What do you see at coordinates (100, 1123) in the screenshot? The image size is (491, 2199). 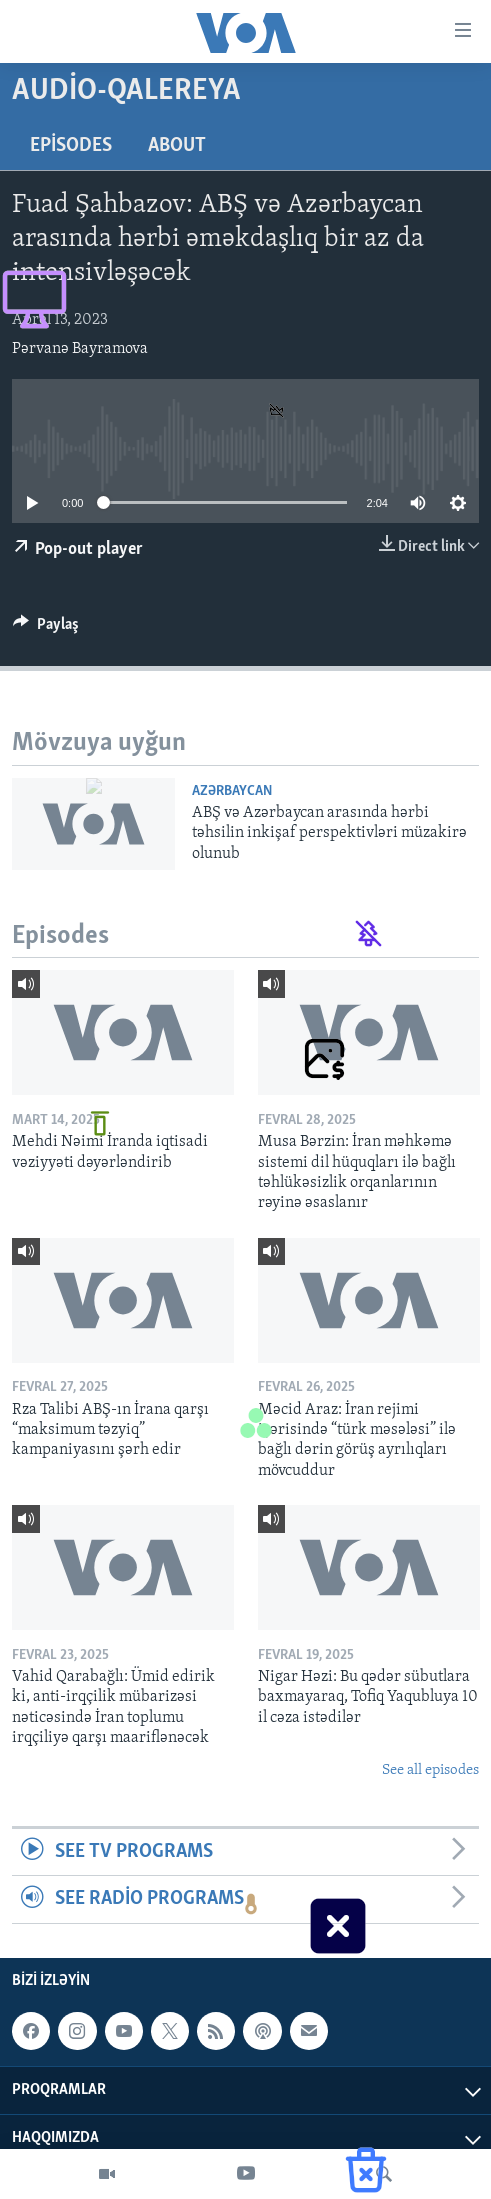 I see `align selected element to the top` at bounding box center [100, 1123].